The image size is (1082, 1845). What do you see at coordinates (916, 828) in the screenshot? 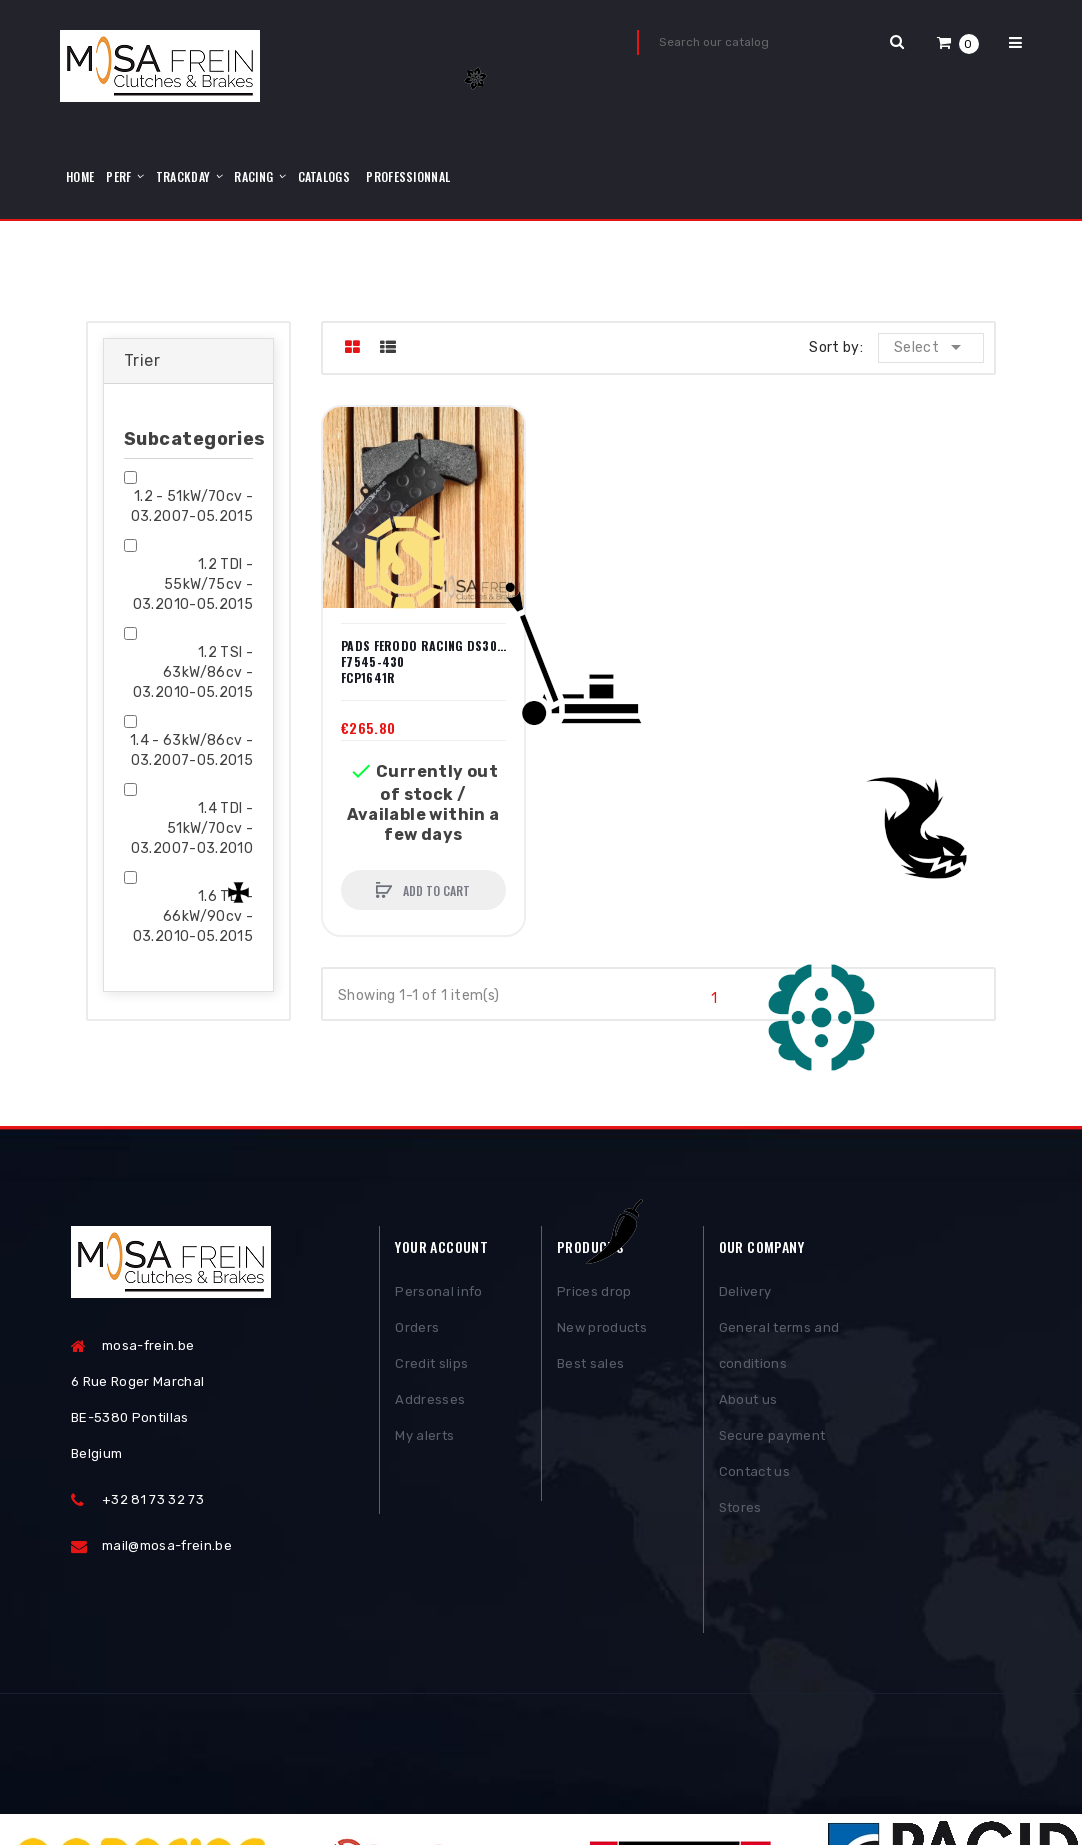
I see `friendly fire or team damage indicator` at bounding box center [916, 828].